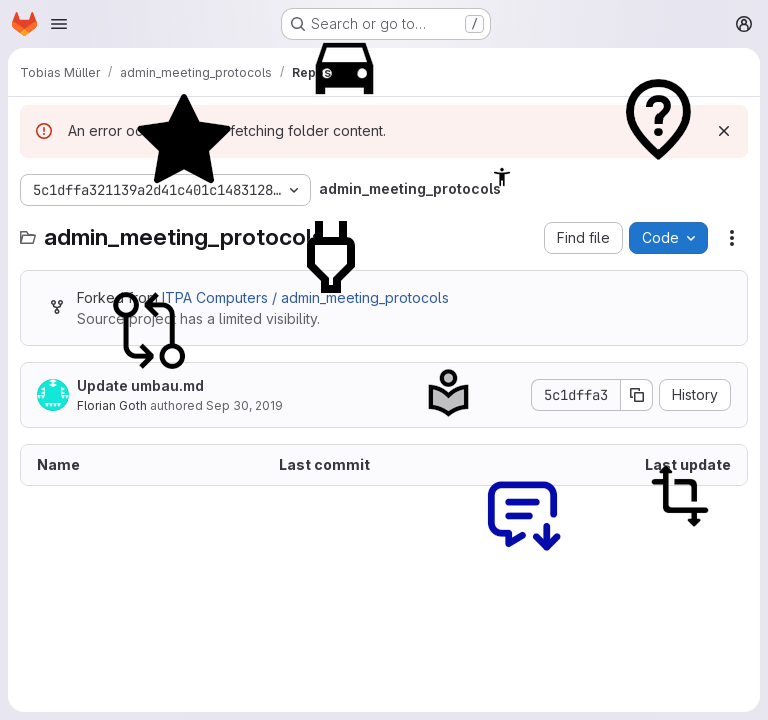 This screenshot has height=720, width=768. I want to click on indicates a favorited or starred item, so click(184, 143).